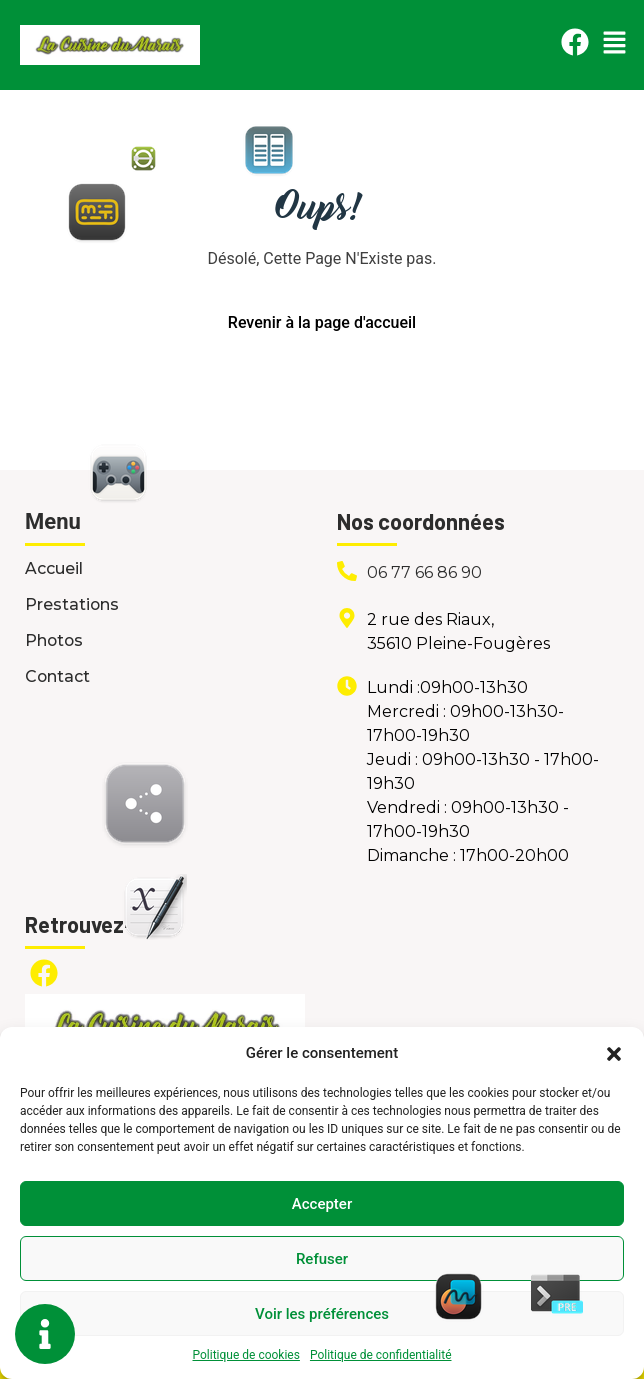 This screenshot has height=1379, width=644. I want to click on open windows terminal preview app, so click(557, 1293).